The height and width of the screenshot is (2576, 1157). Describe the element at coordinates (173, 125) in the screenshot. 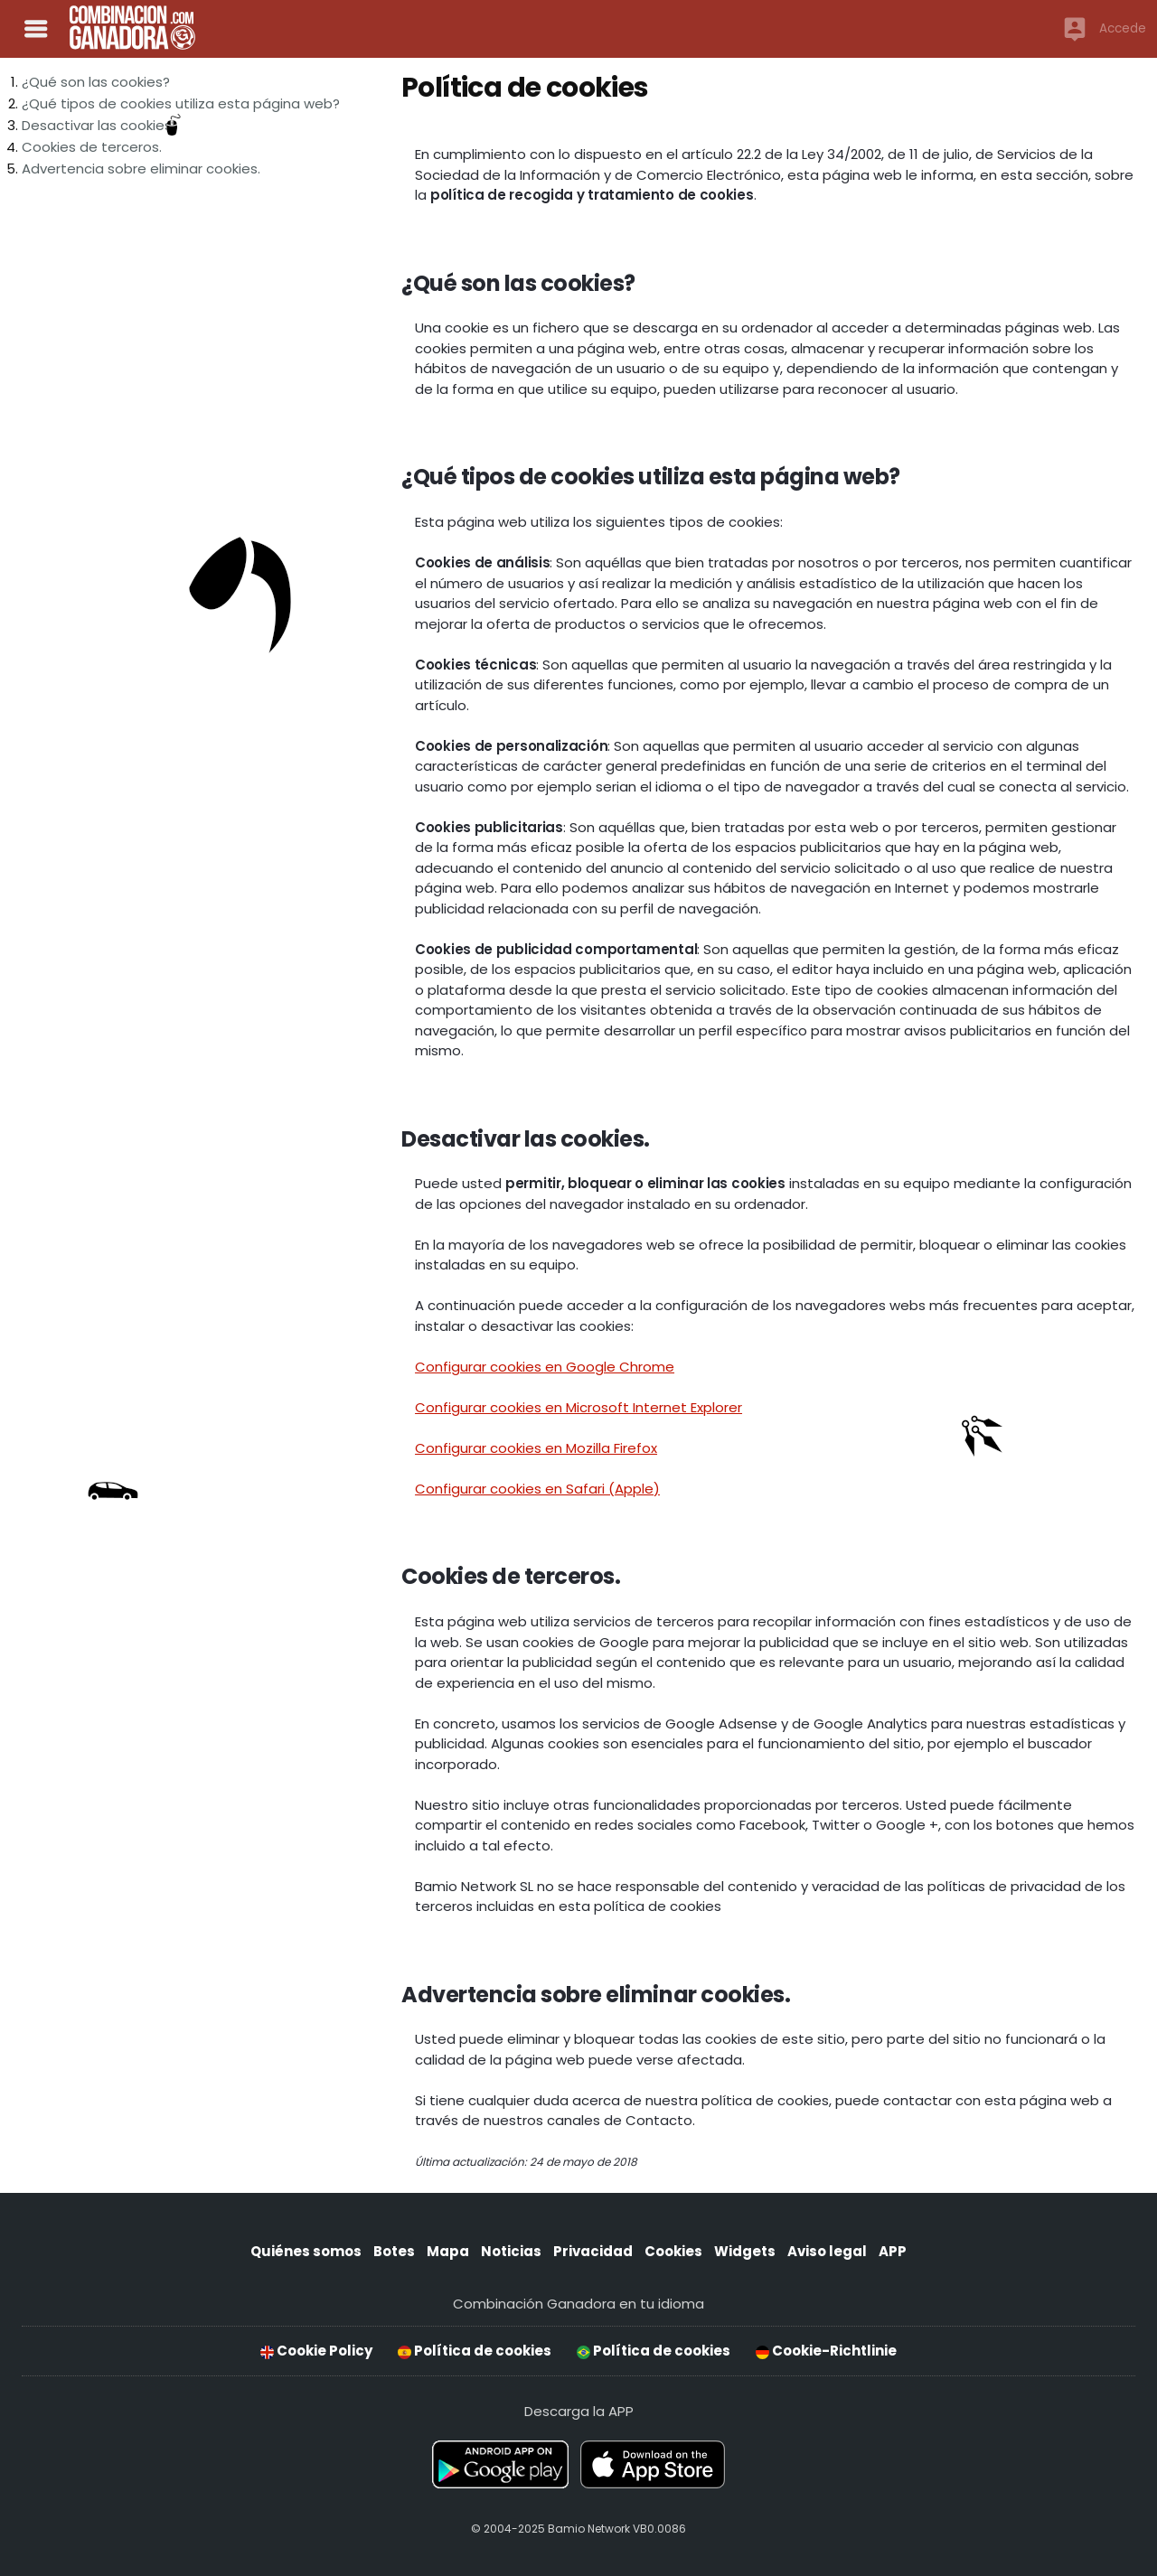

I see `indicates mouse input or cursor control settings` at that location.